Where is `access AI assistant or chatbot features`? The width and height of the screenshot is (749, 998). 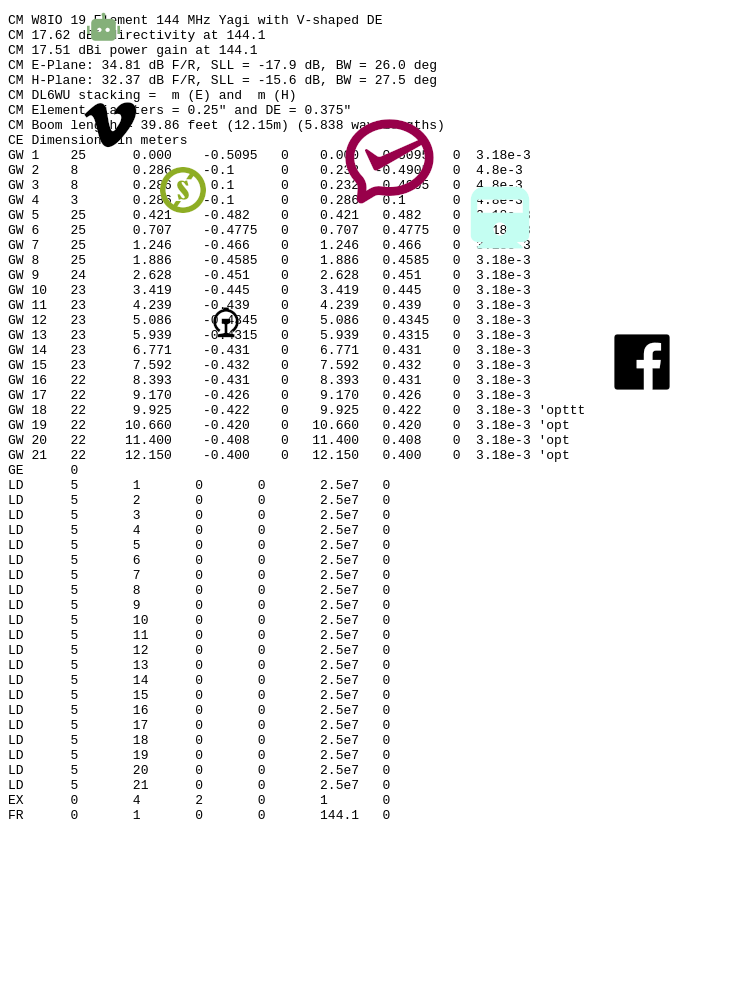 access AI assistant or chatbot features is located at coordinates (103, 28).